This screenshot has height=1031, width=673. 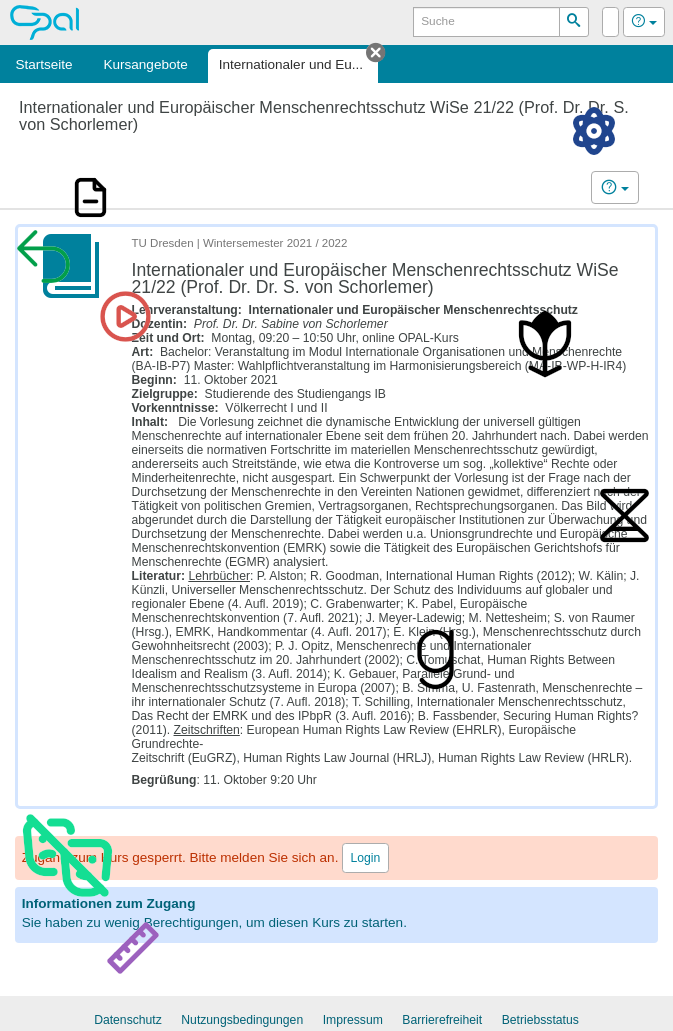 I want to click on disable theater or entertainment mode, so click(x=67, y=855).